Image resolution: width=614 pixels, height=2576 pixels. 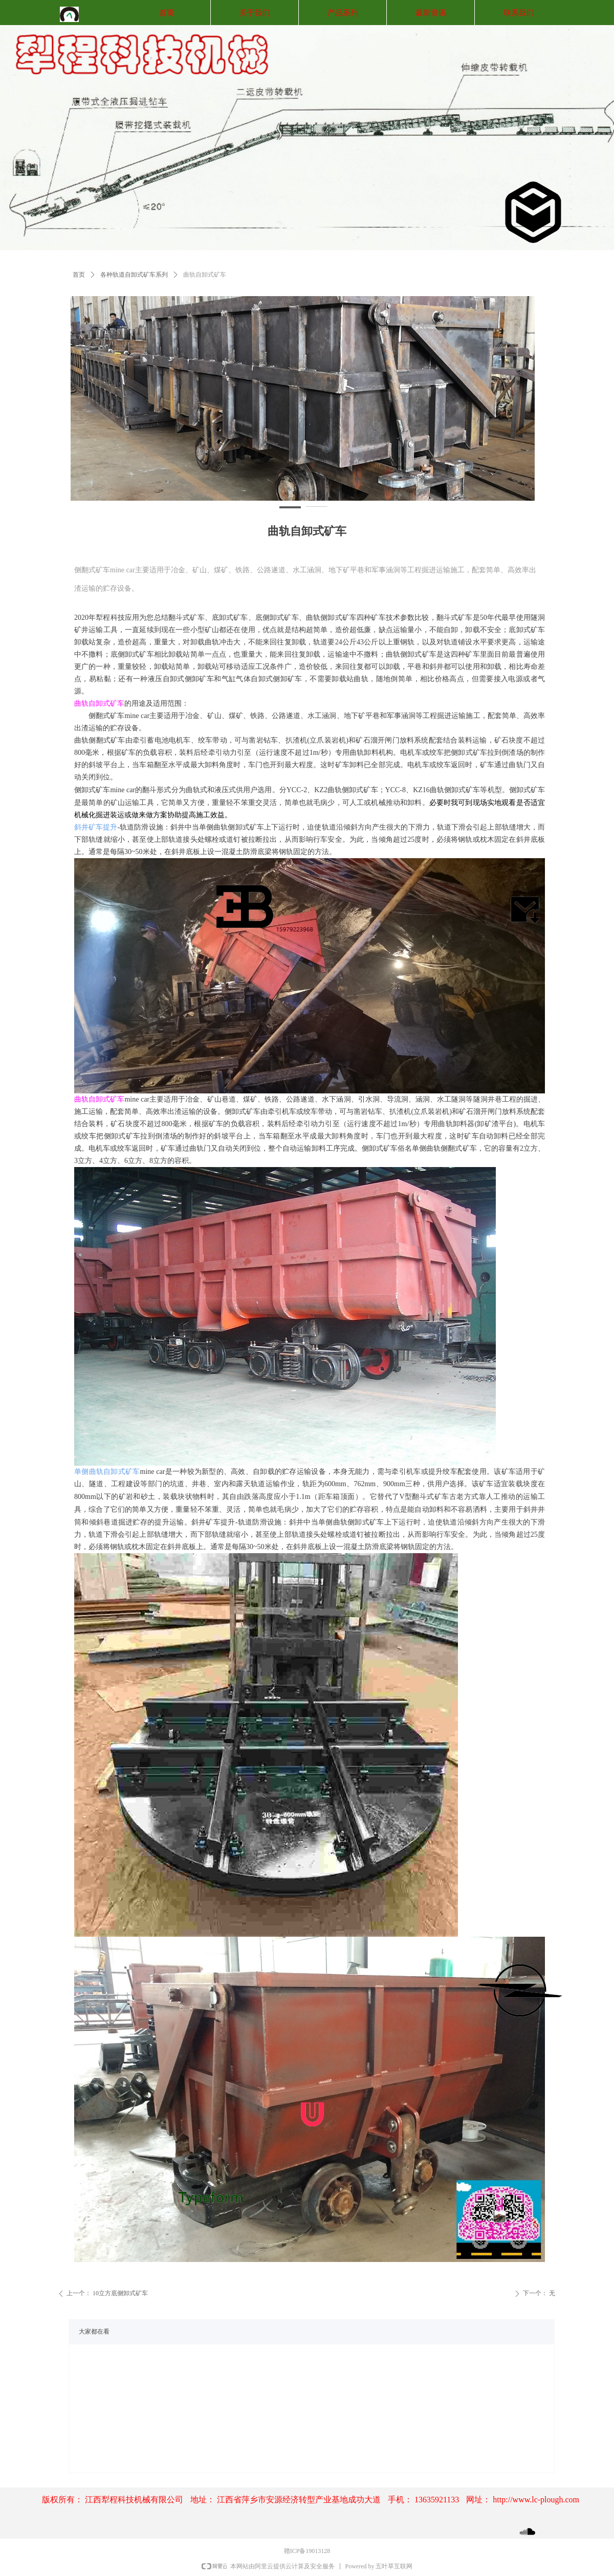 What do you see at coordinates (525, 909) in the screenshot?
I see `download email or message attachment` at bounding box center [525, 909].